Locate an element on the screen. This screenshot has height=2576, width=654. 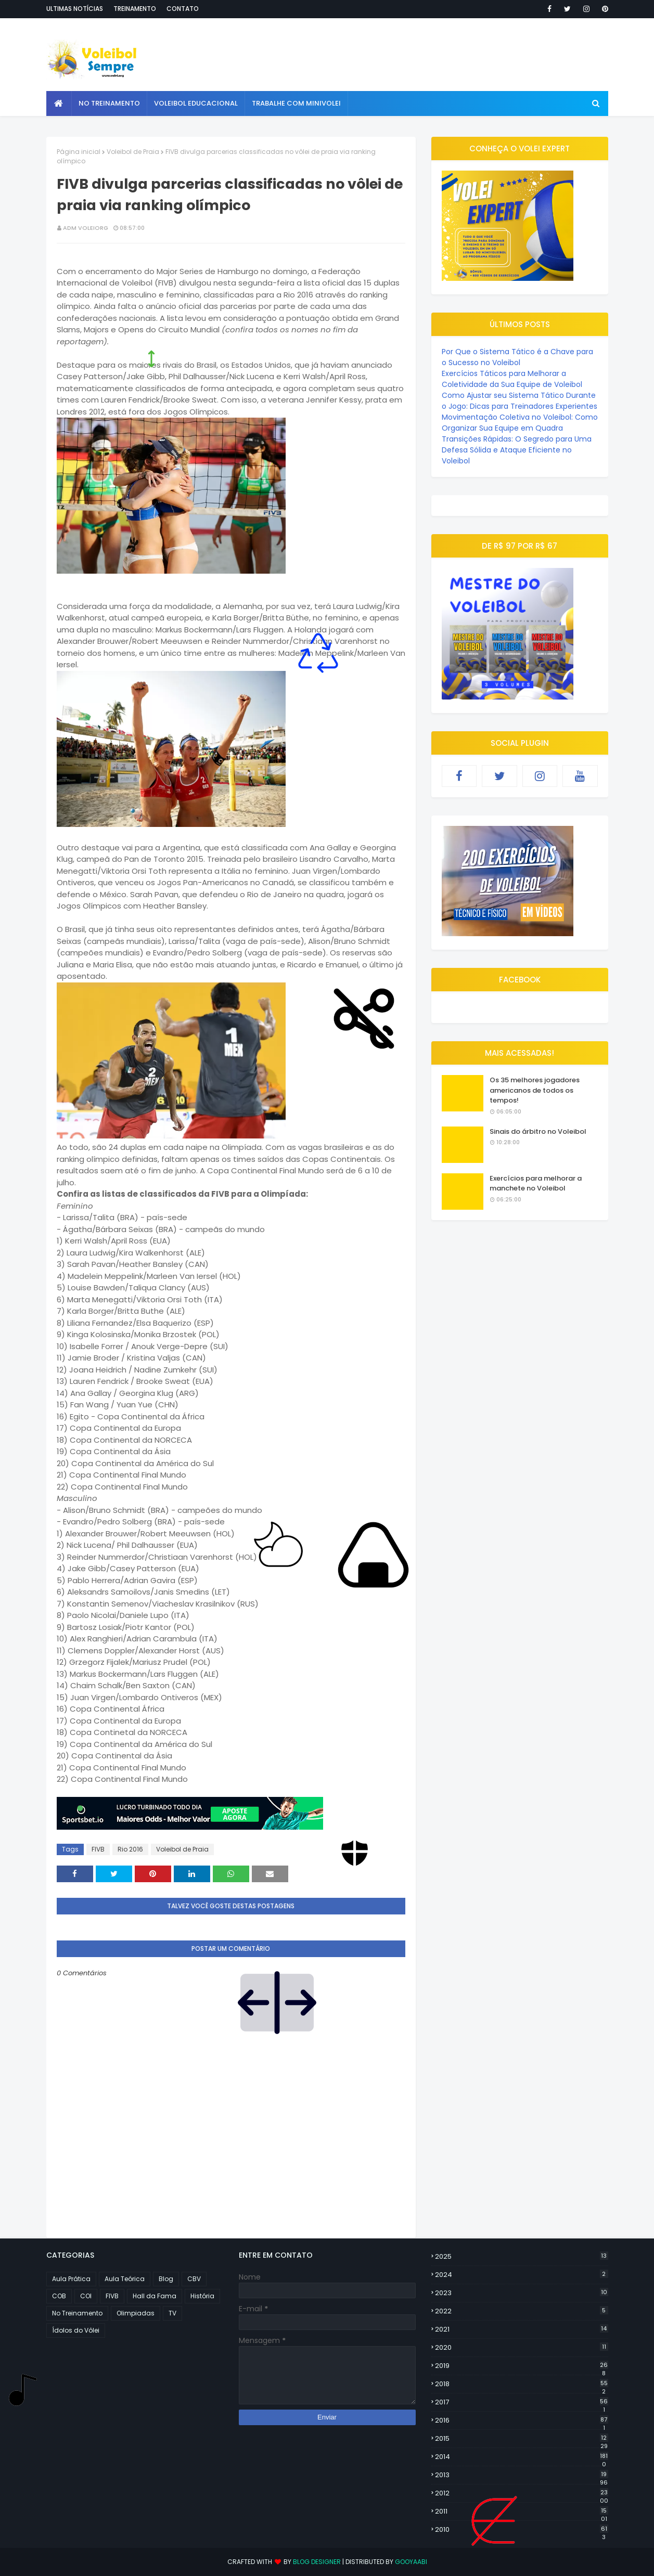
indicates item is not part of a set or group is located at coordinates (494, 2521).